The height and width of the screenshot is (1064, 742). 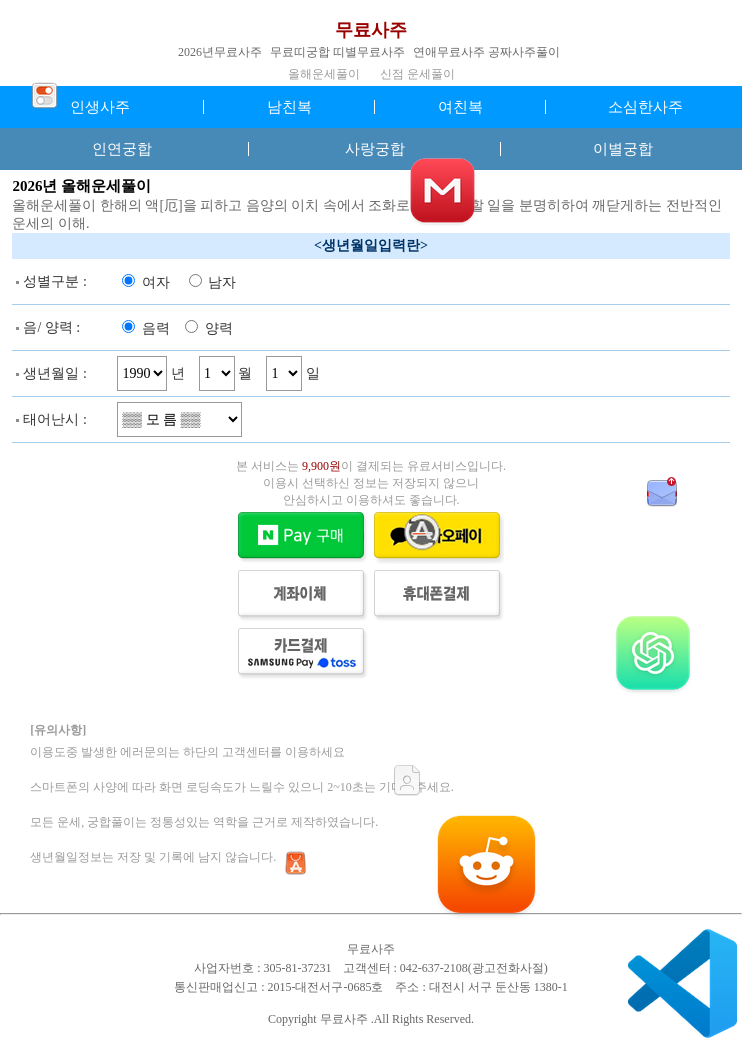 I want to click on open the app center to browse and install applications, so click(x=296, y=863).